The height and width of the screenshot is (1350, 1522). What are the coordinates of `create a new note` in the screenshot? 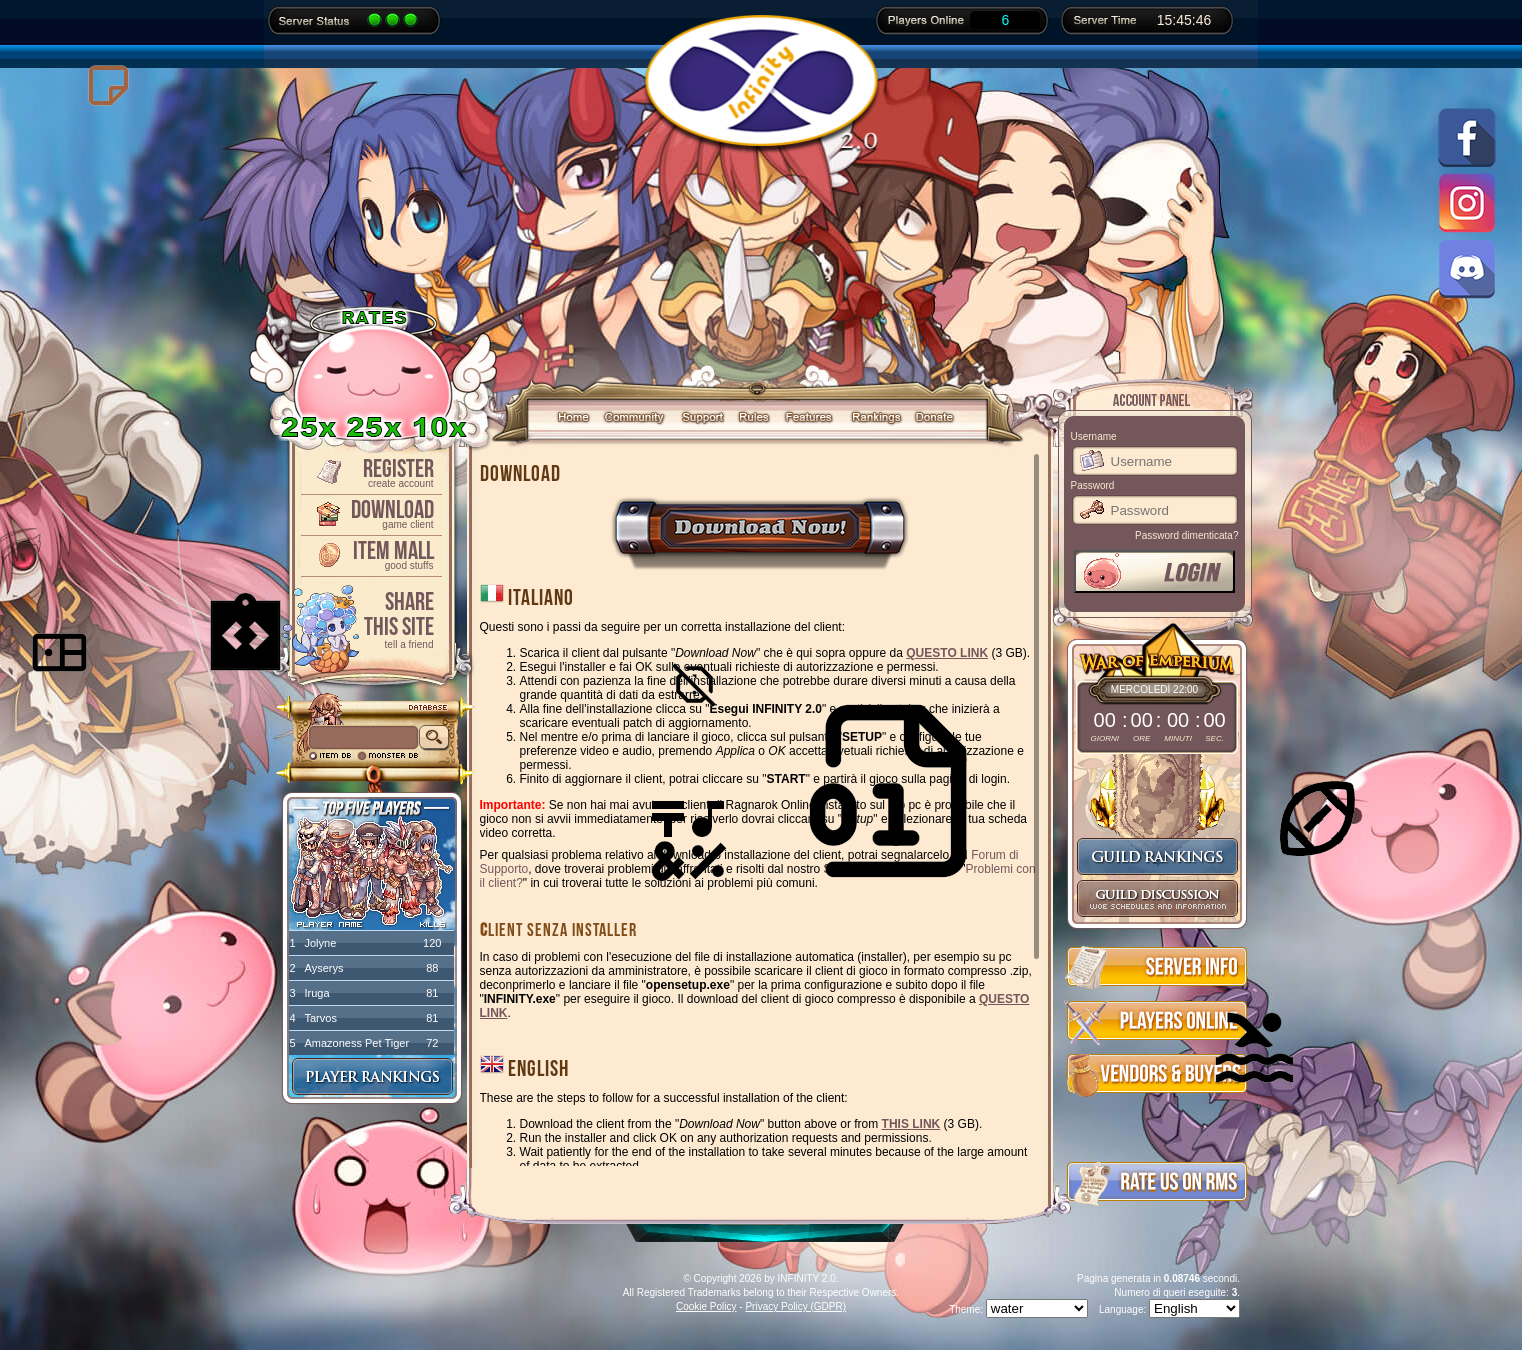 It's located at (108, 85).